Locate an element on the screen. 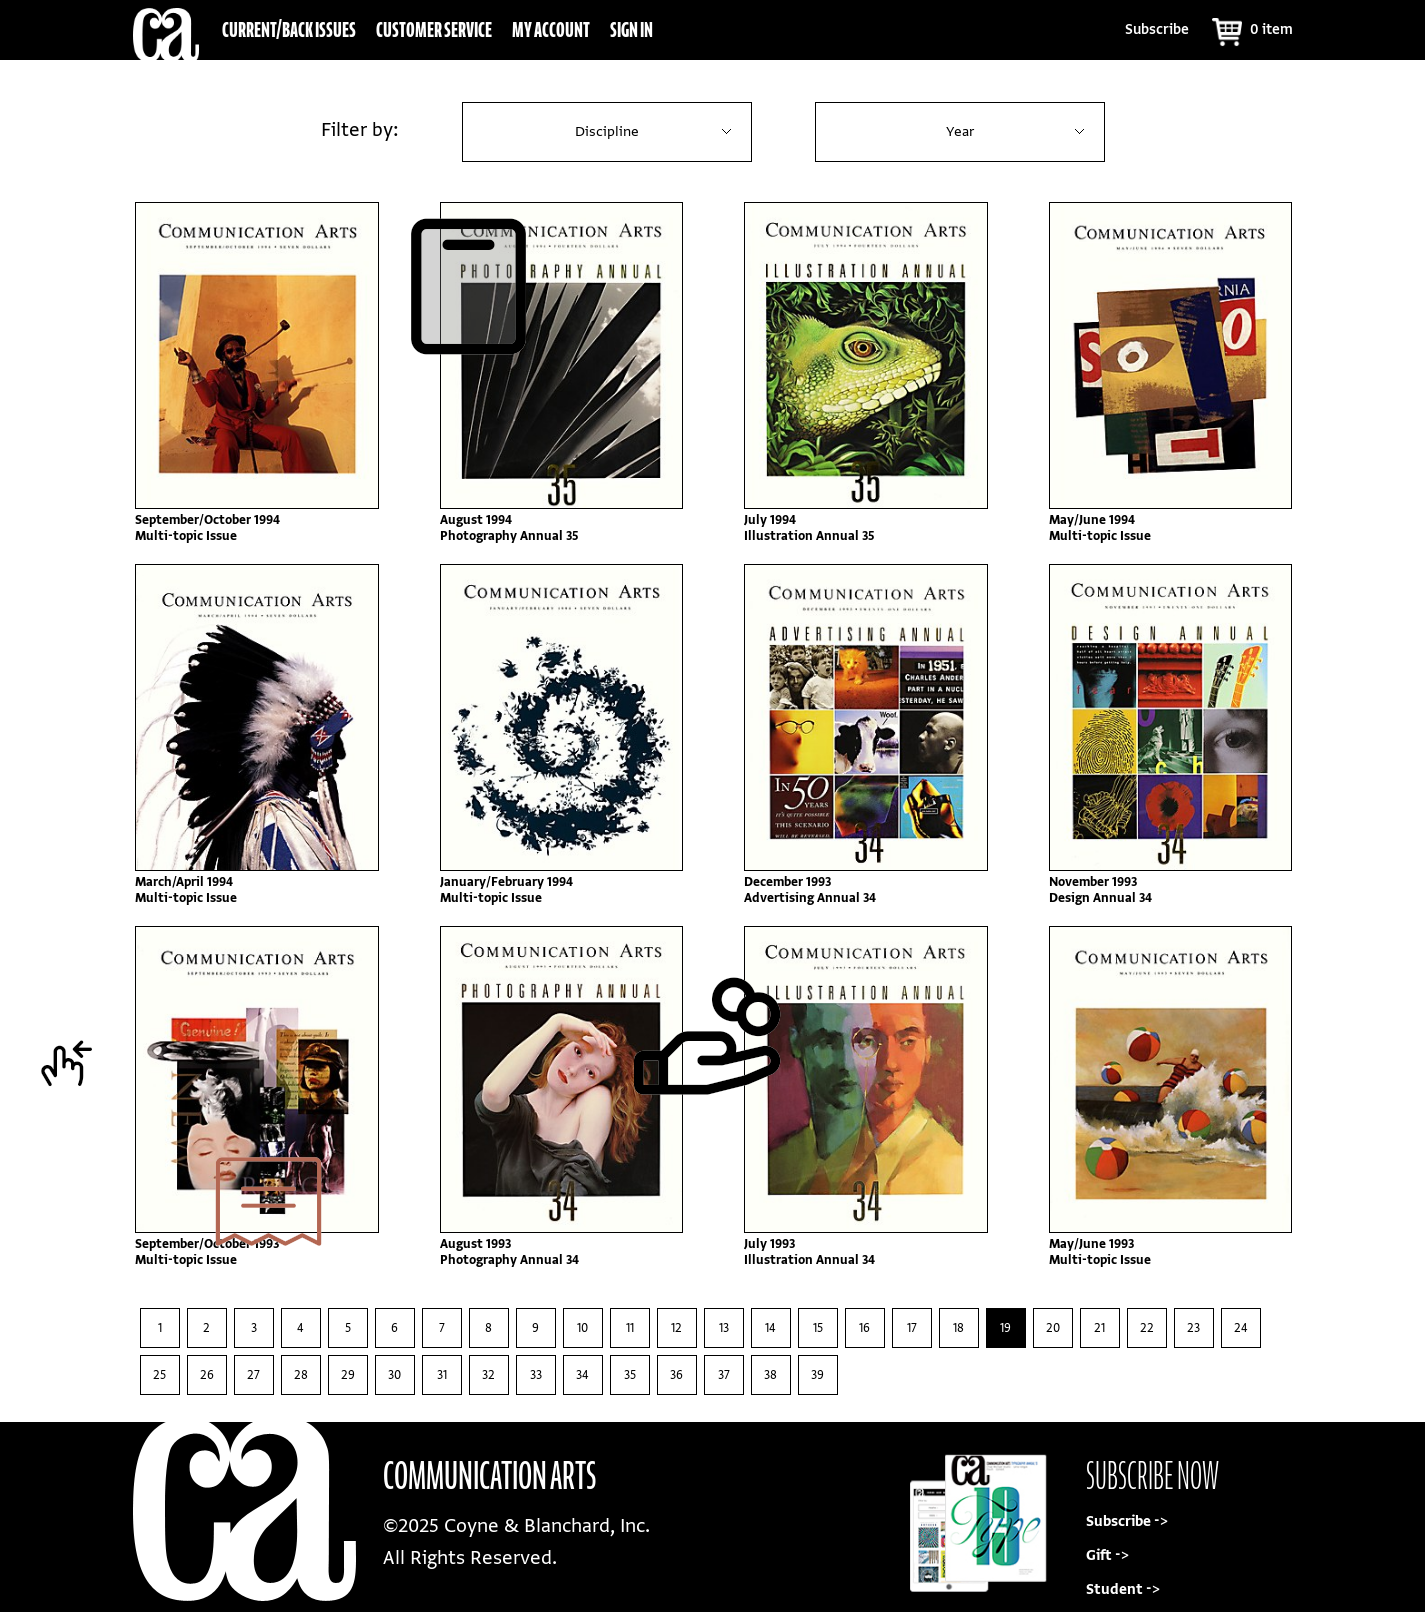 The width and height of the screenshot is (1425, 1612). view purchase receipt or transaction history is located at coordinates (268, 1201).